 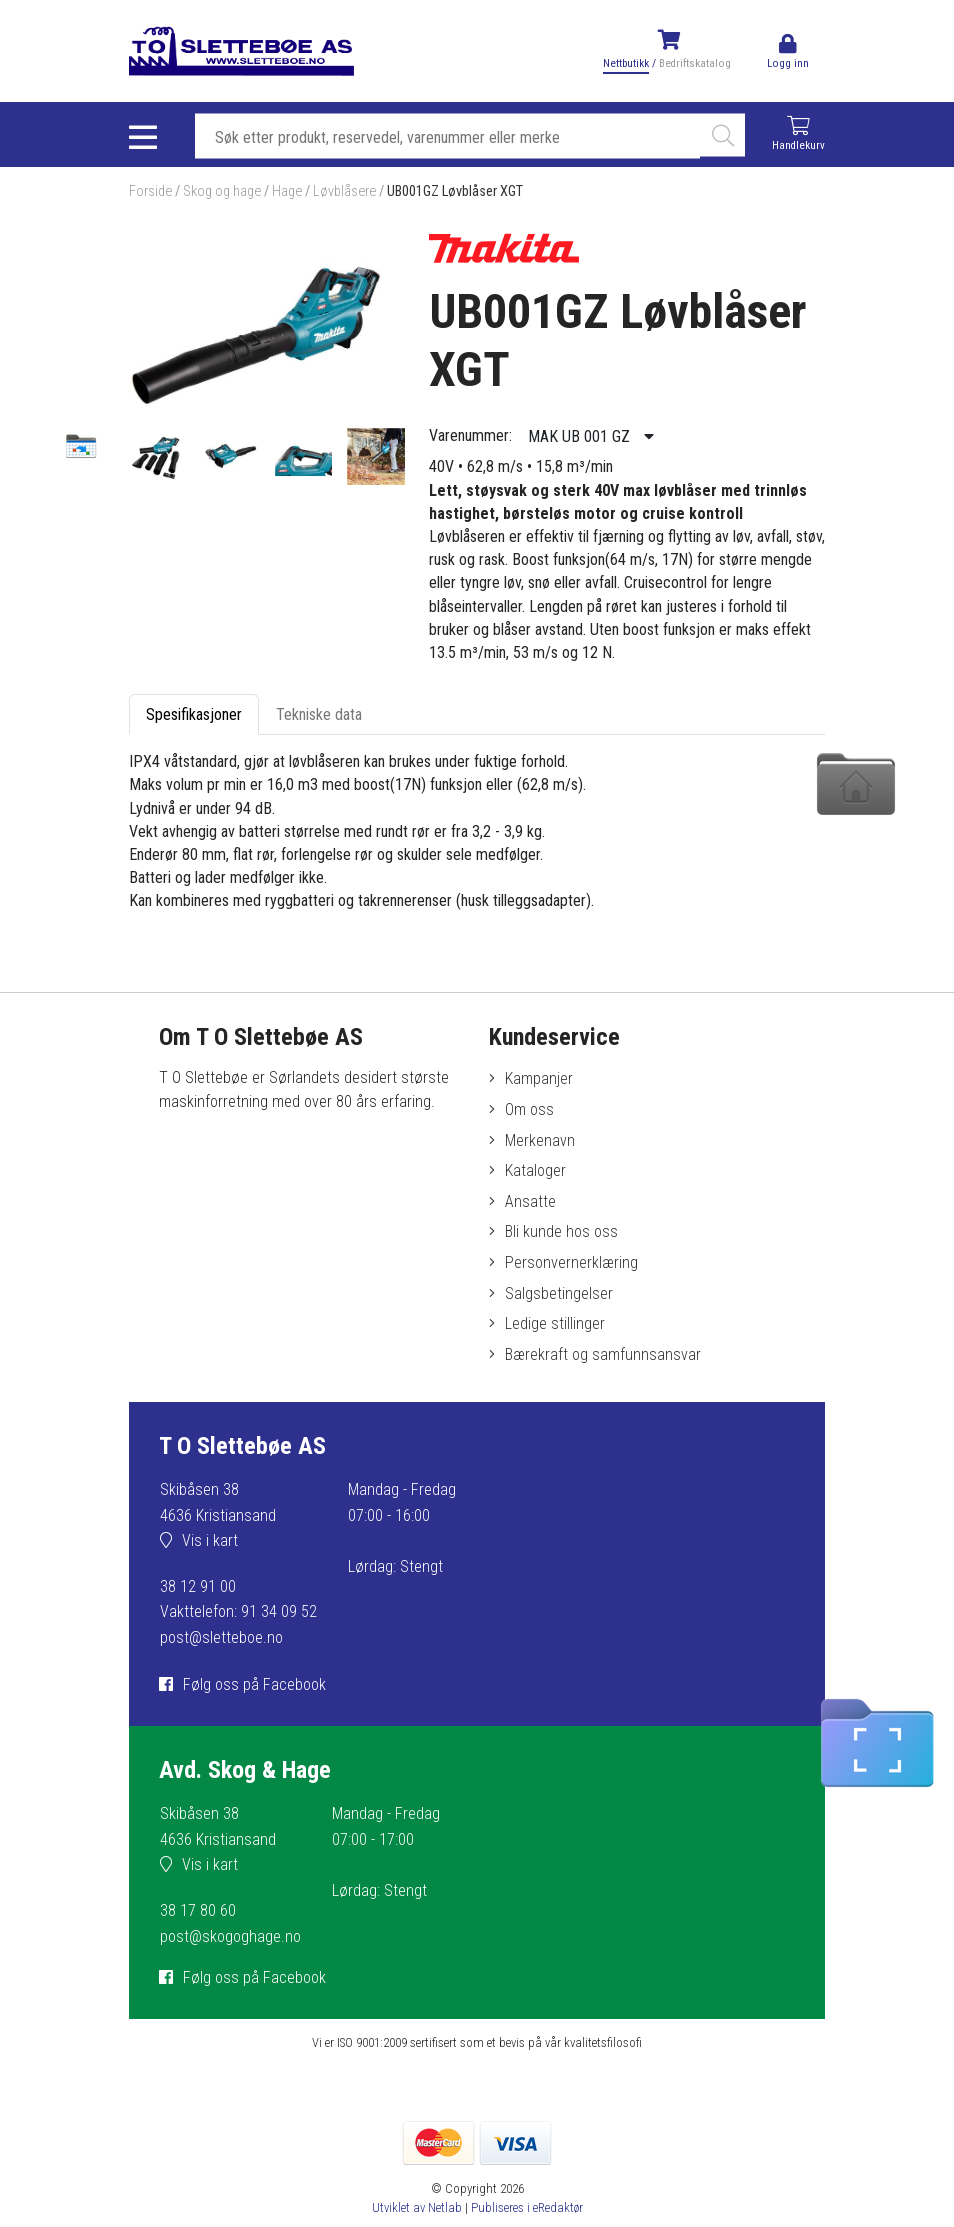 What do you see at coordinates (877, 1746) in the screenshot?
I see `open screenshots folder` at bounding box center [877, 1746].